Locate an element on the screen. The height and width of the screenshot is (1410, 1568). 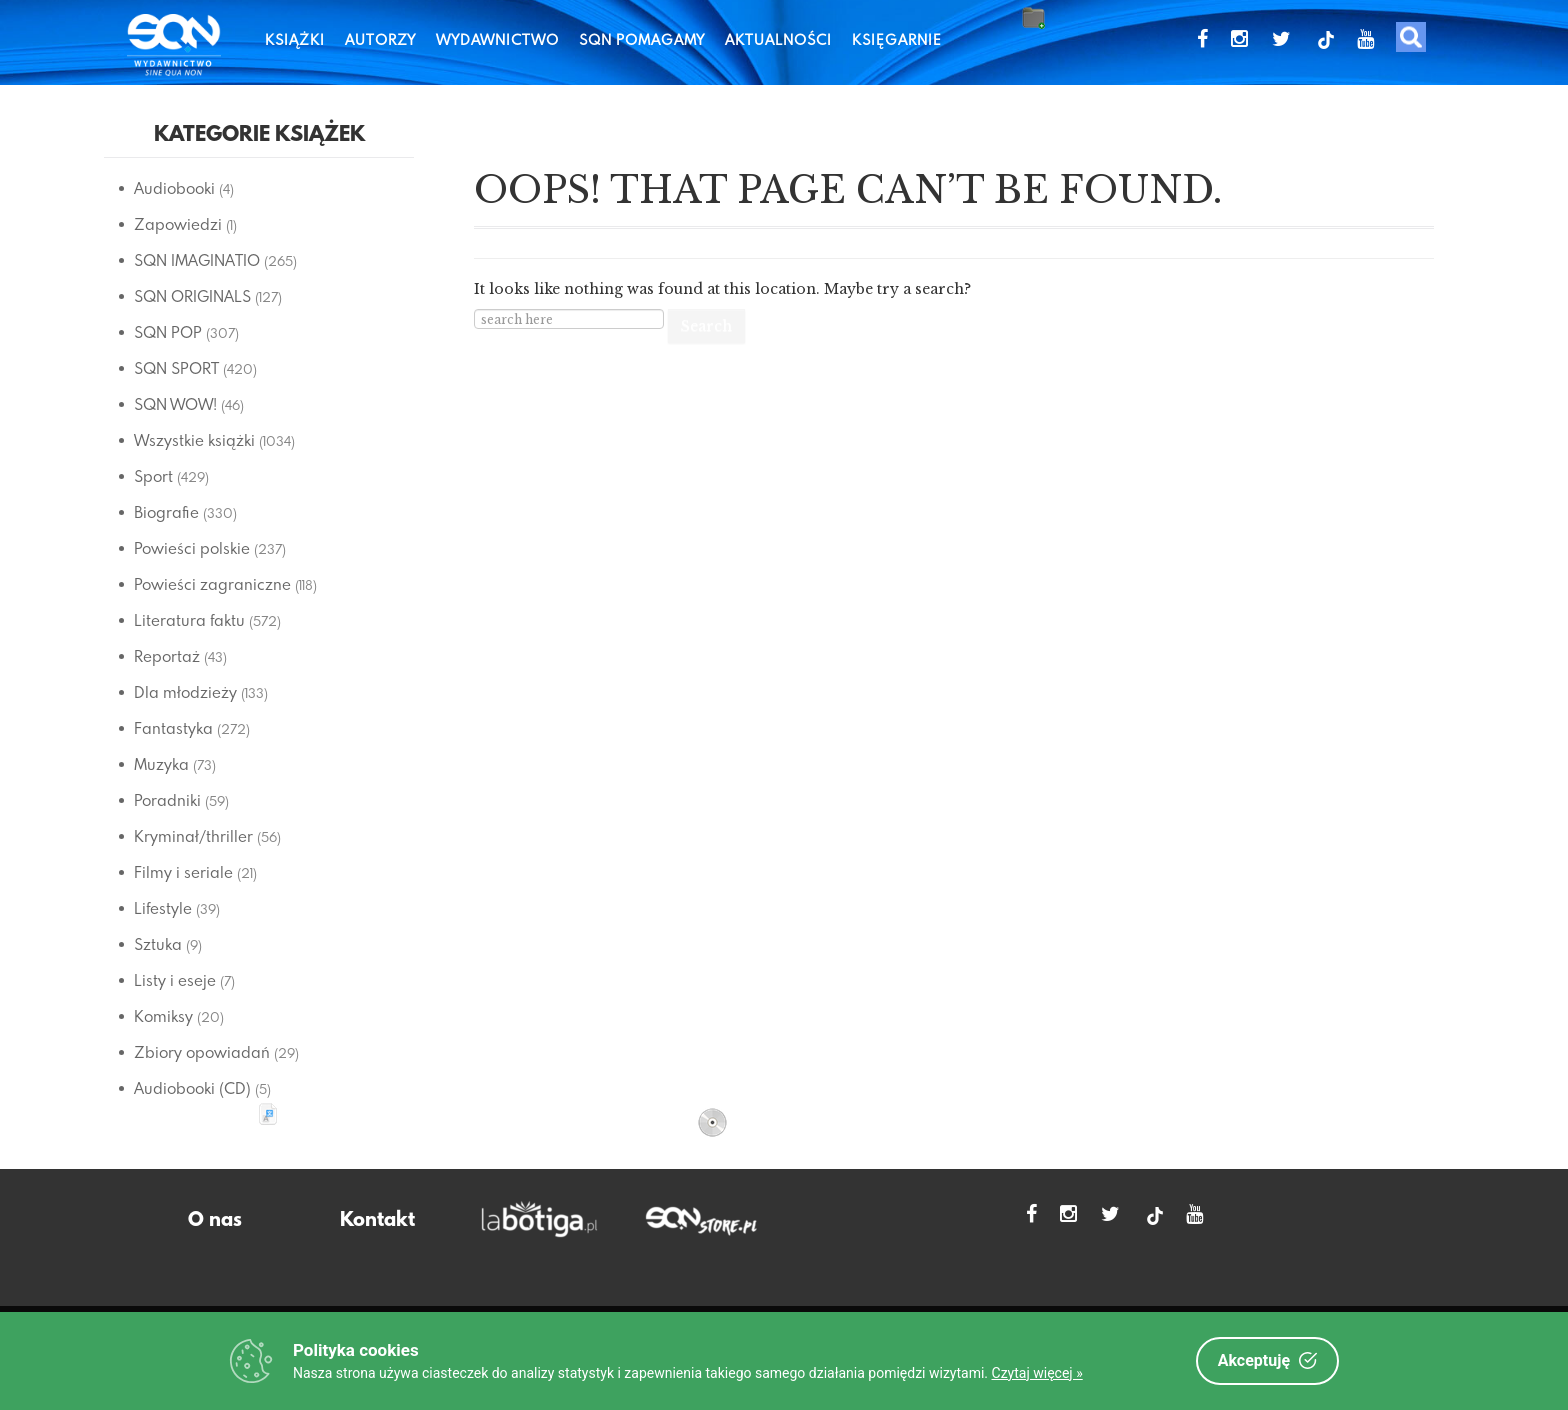
a gettext translation file for software localization is located at coordinates (268, 1114).